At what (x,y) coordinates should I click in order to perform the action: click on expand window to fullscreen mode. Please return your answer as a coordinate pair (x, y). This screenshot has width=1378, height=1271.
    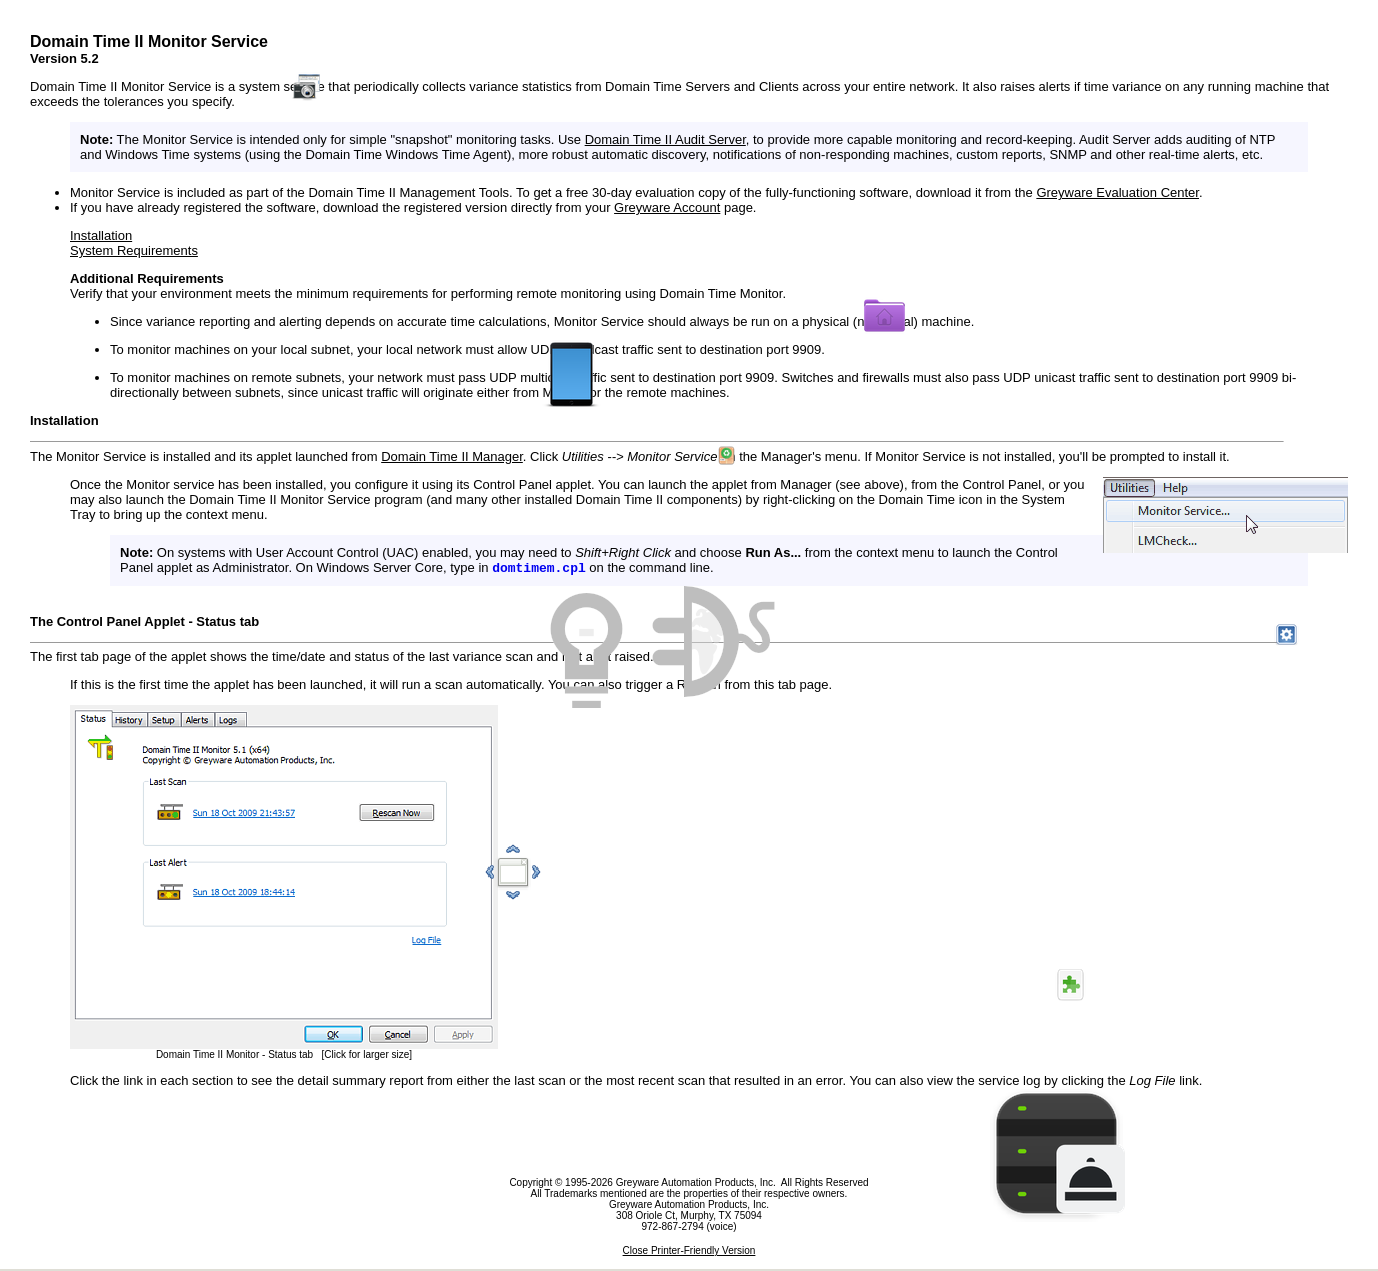
    Looking at the image, I should click on (513, 872).